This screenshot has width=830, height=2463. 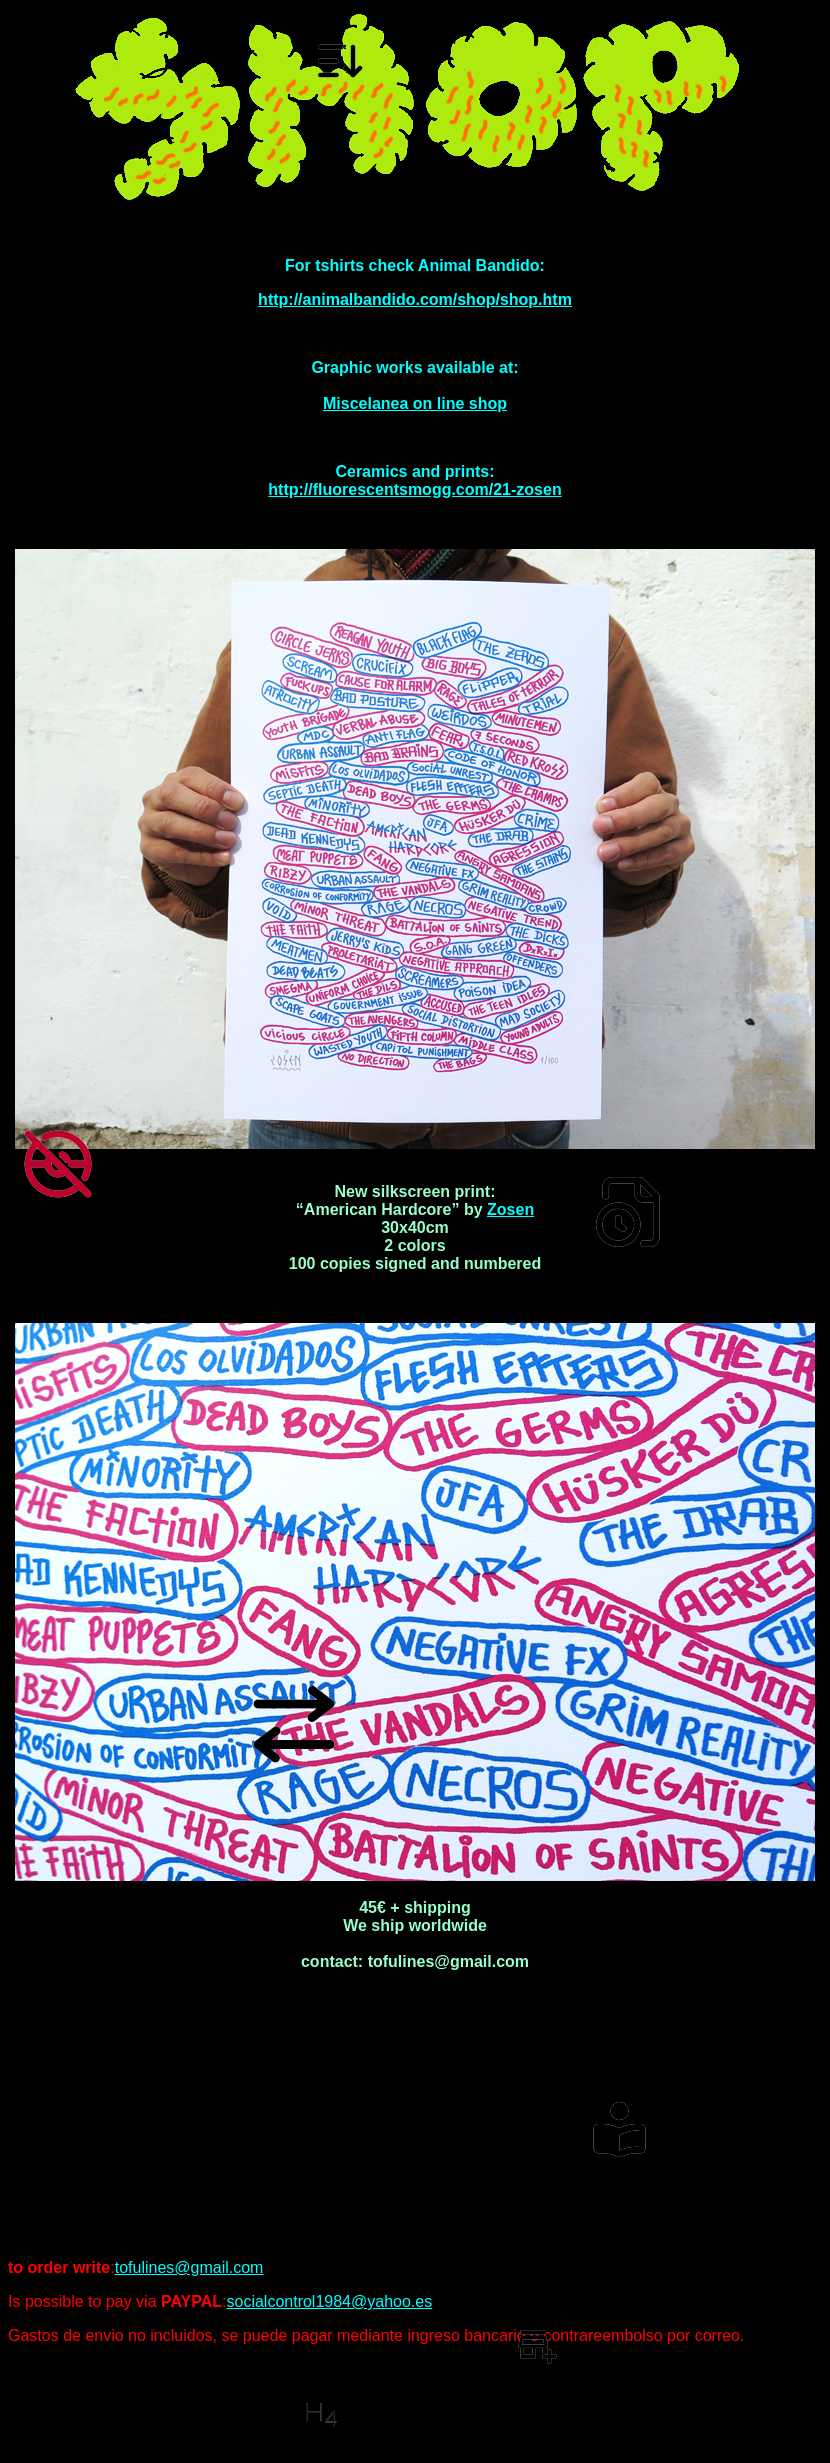 I want to click on sort items in descending order, so click(x=339, y=61).